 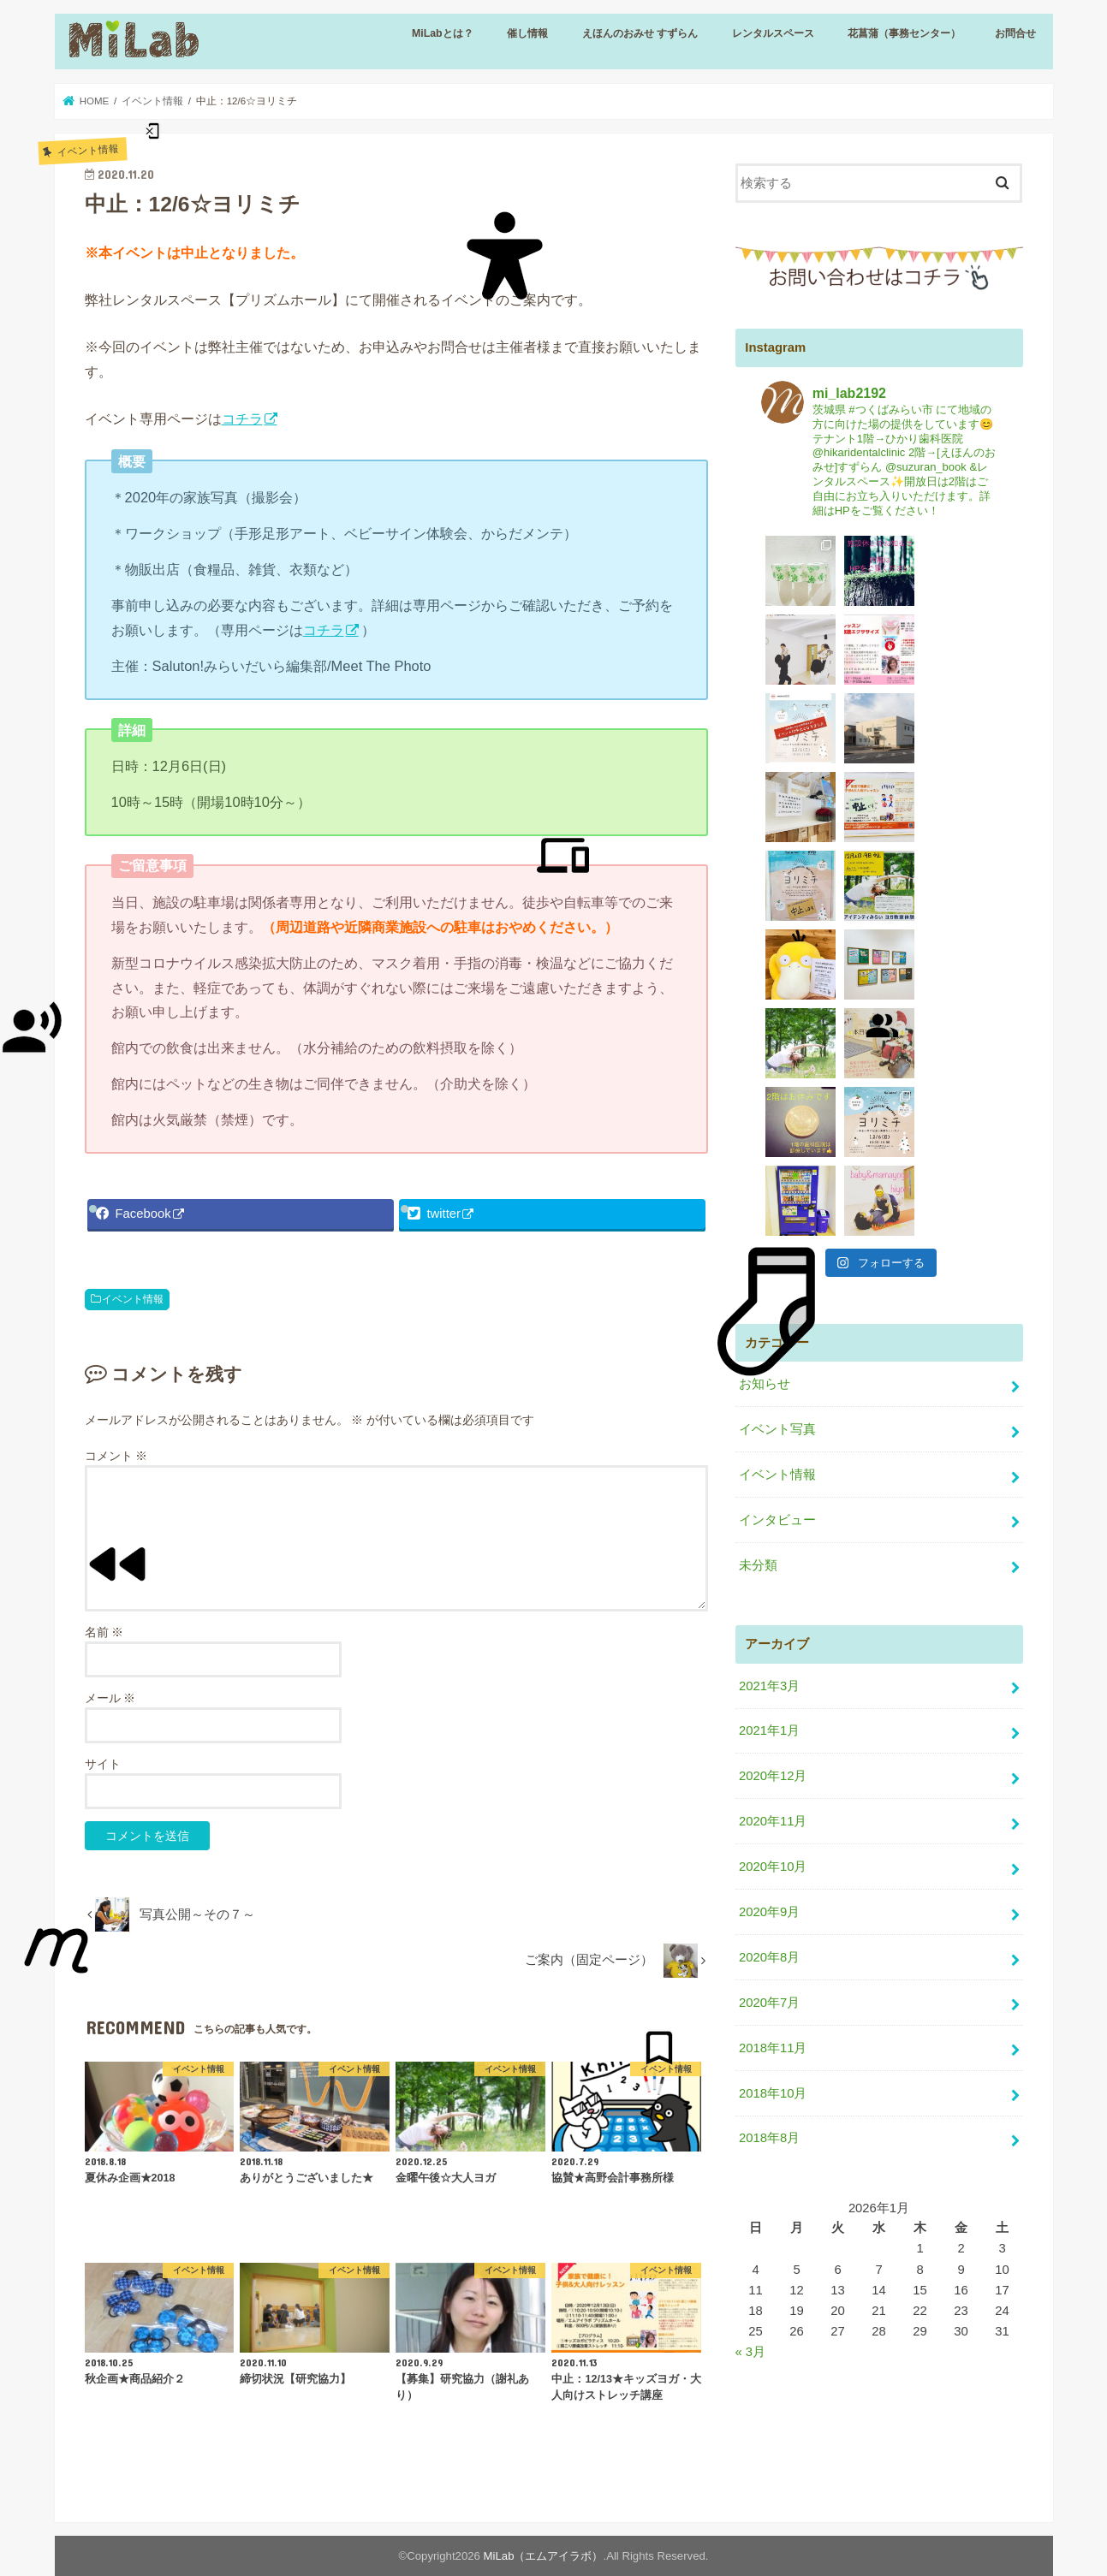 What do you see at coordinates (504, 257) in the screenshot?
I see `indicates user profile or account` at bounding box center [504, 257].